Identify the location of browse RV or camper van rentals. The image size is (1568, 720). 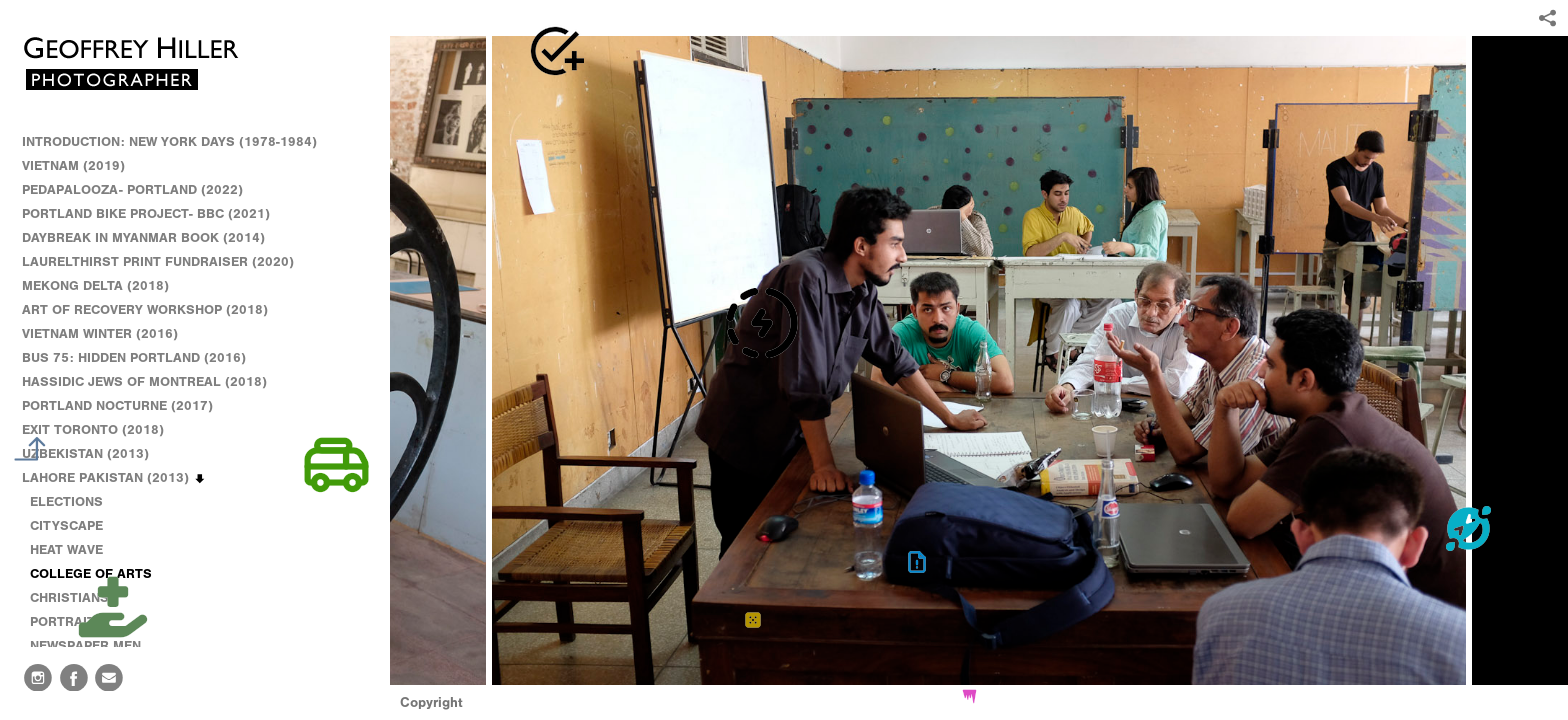
(336, 466).